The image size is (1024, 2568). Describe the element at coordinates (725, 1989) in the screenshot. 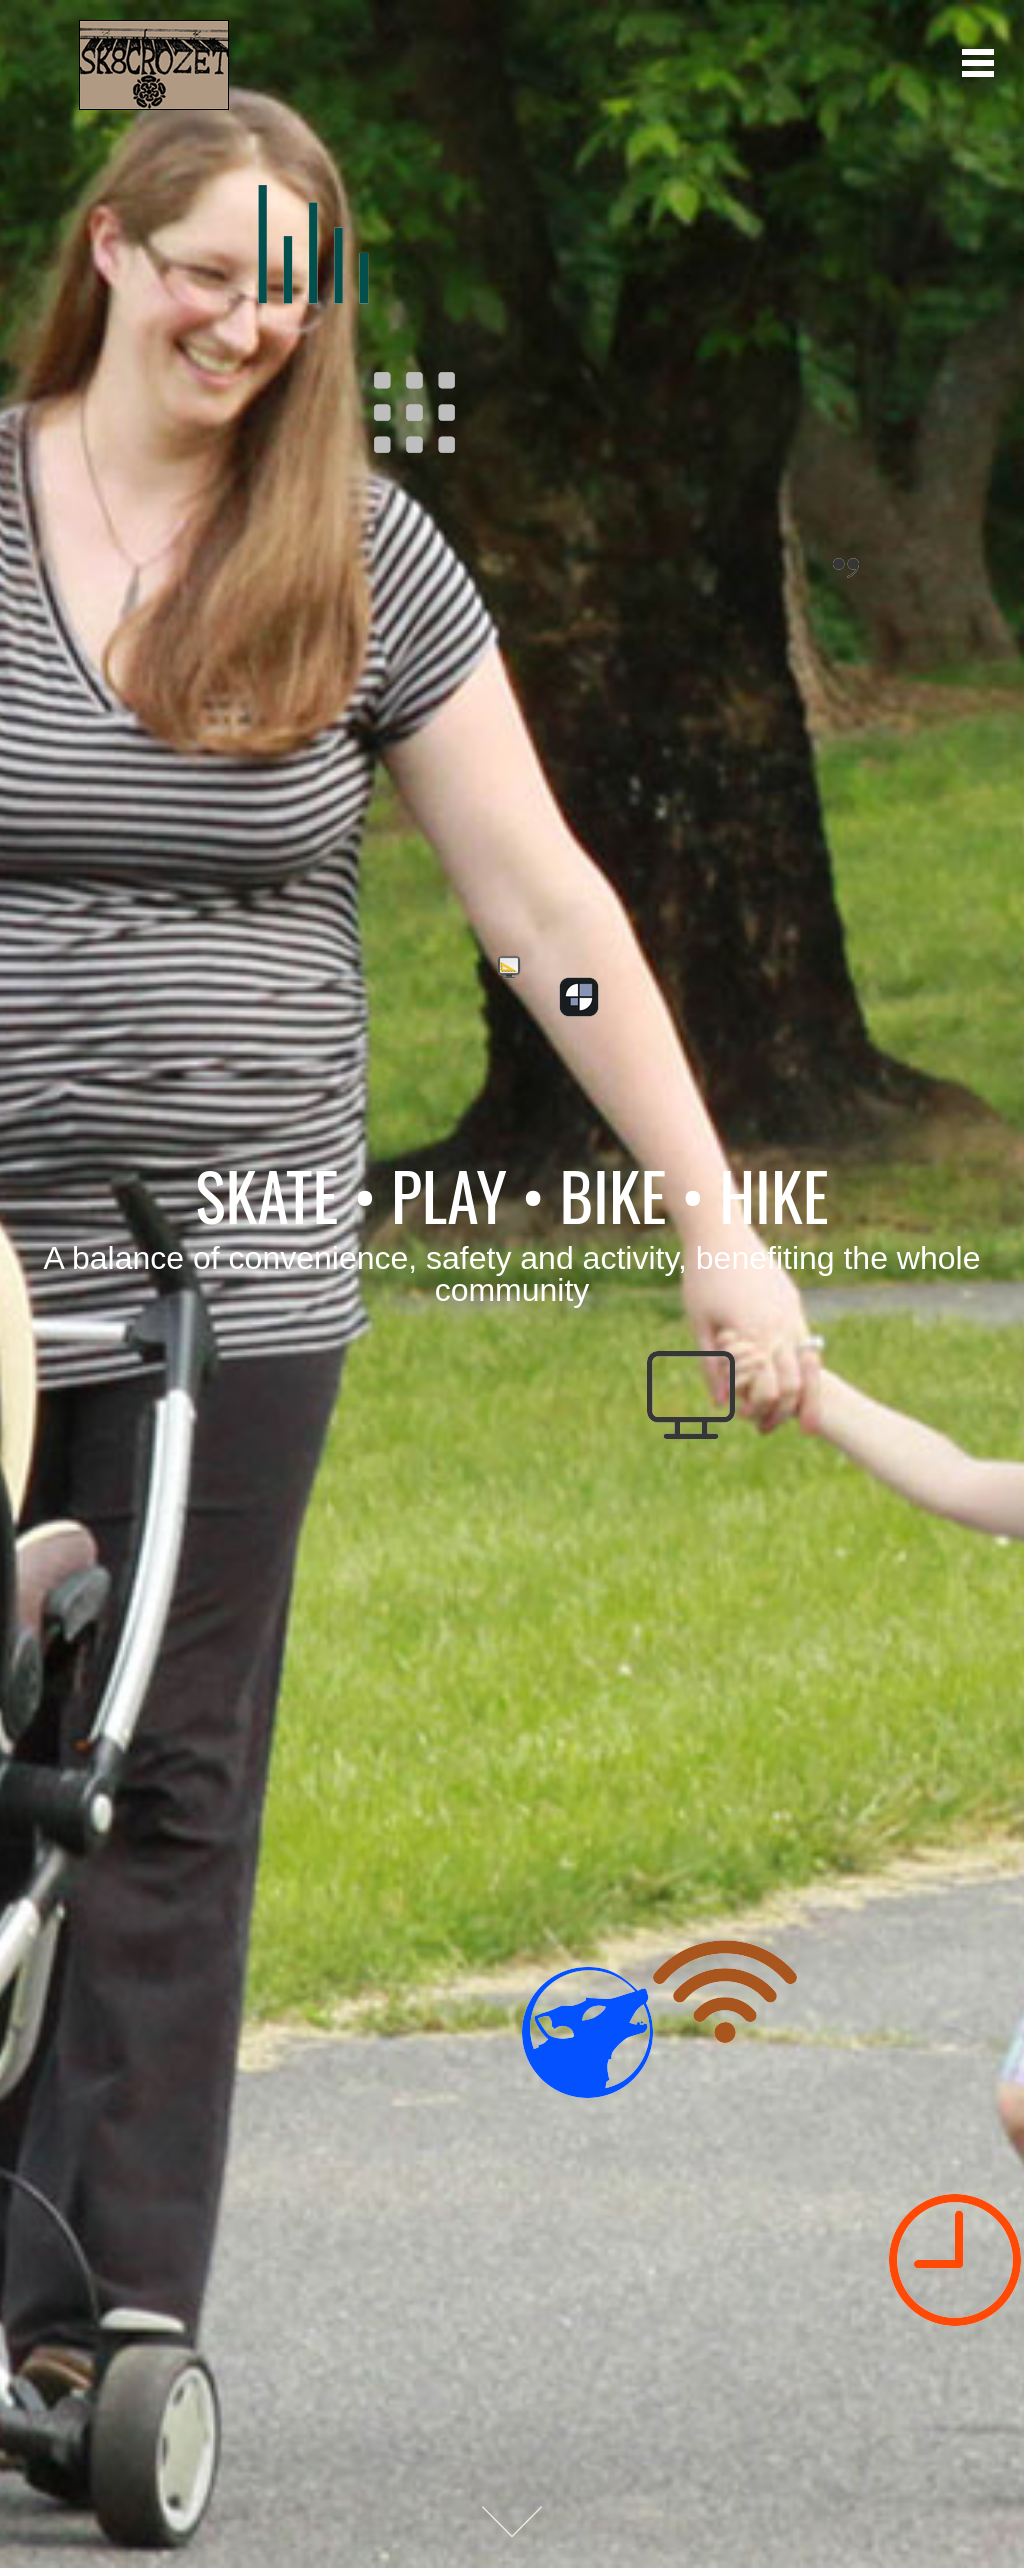

I see `indicates wireless network connection status` at that location.